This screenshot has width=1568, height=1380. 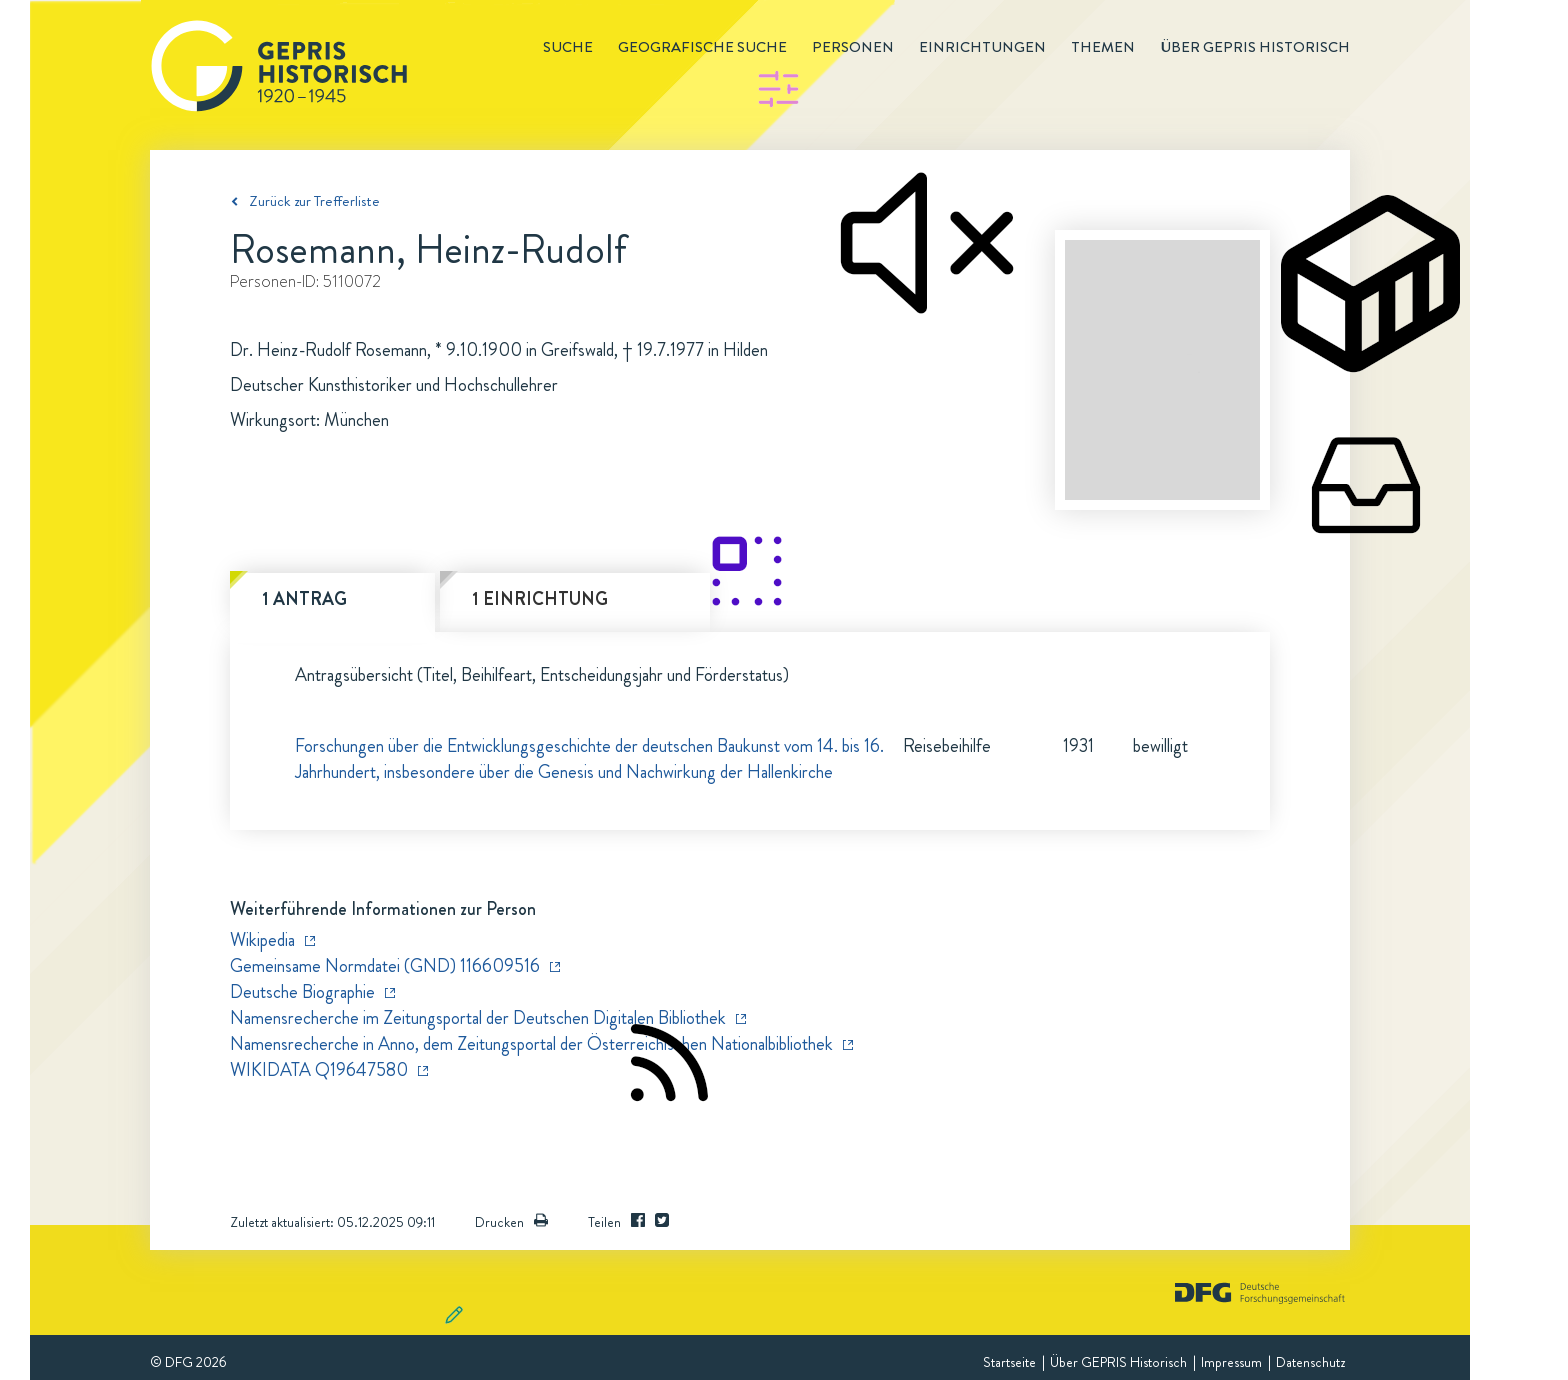 What do you see at coordinates (747, 571) in the screenshot?
I see `align content to top-left corner` at bounding box center [747, 571].